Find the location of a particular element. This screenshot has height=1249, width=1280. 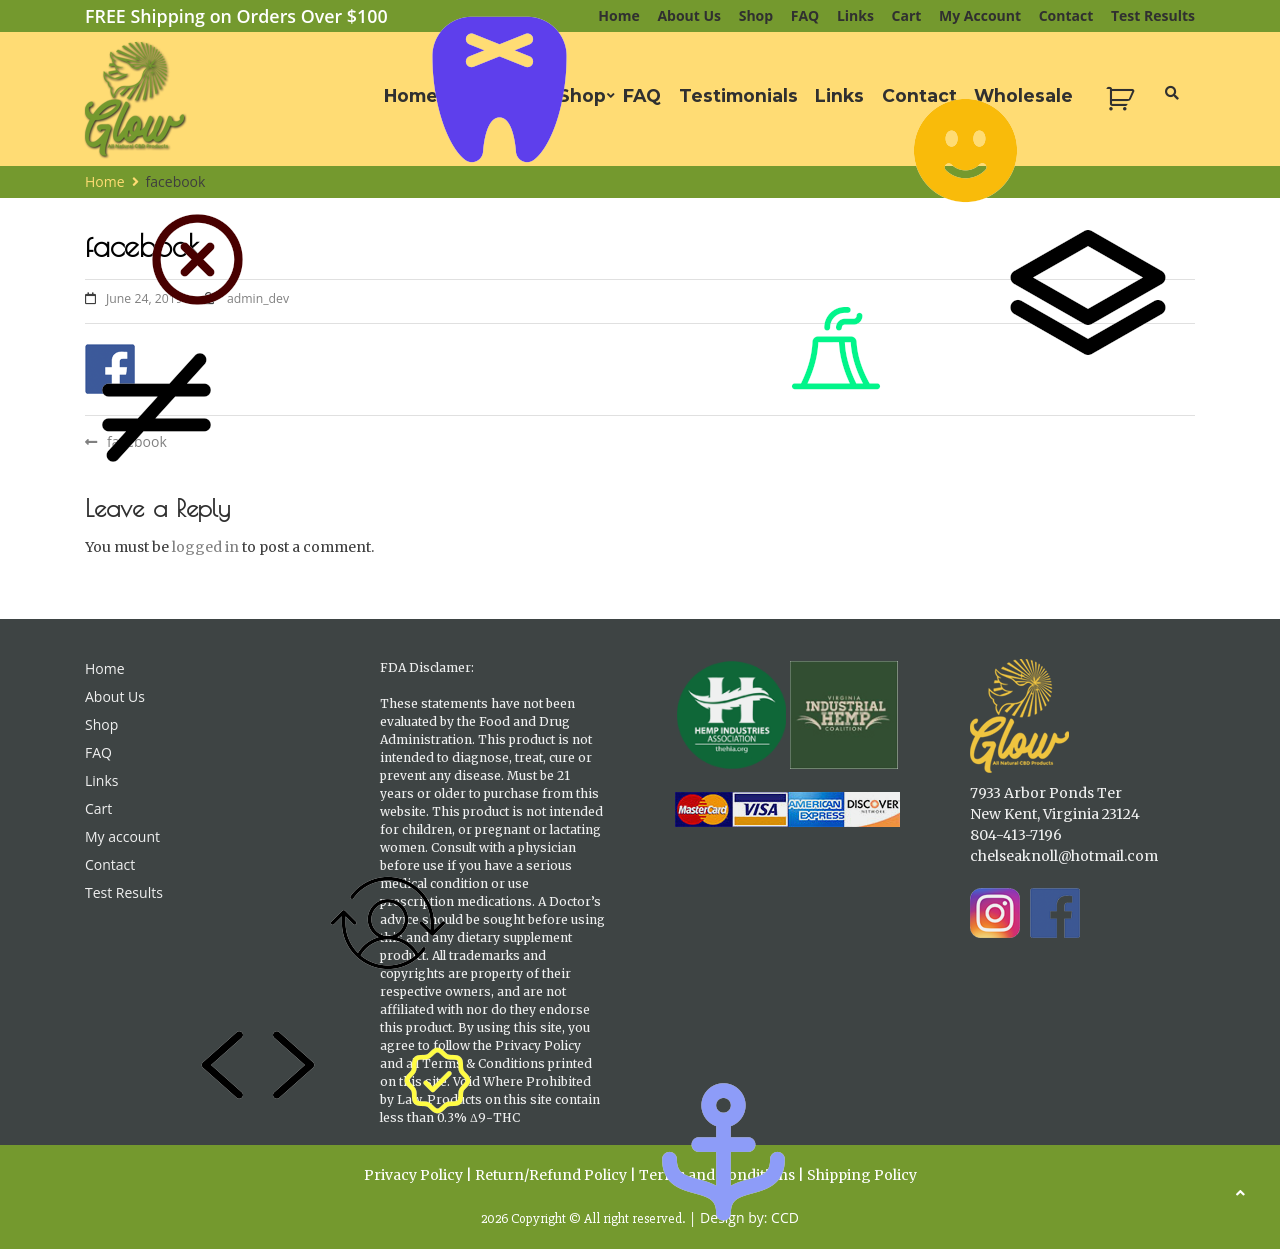

anchor link to a specific section on a page is located at coordinates (723, 1149).